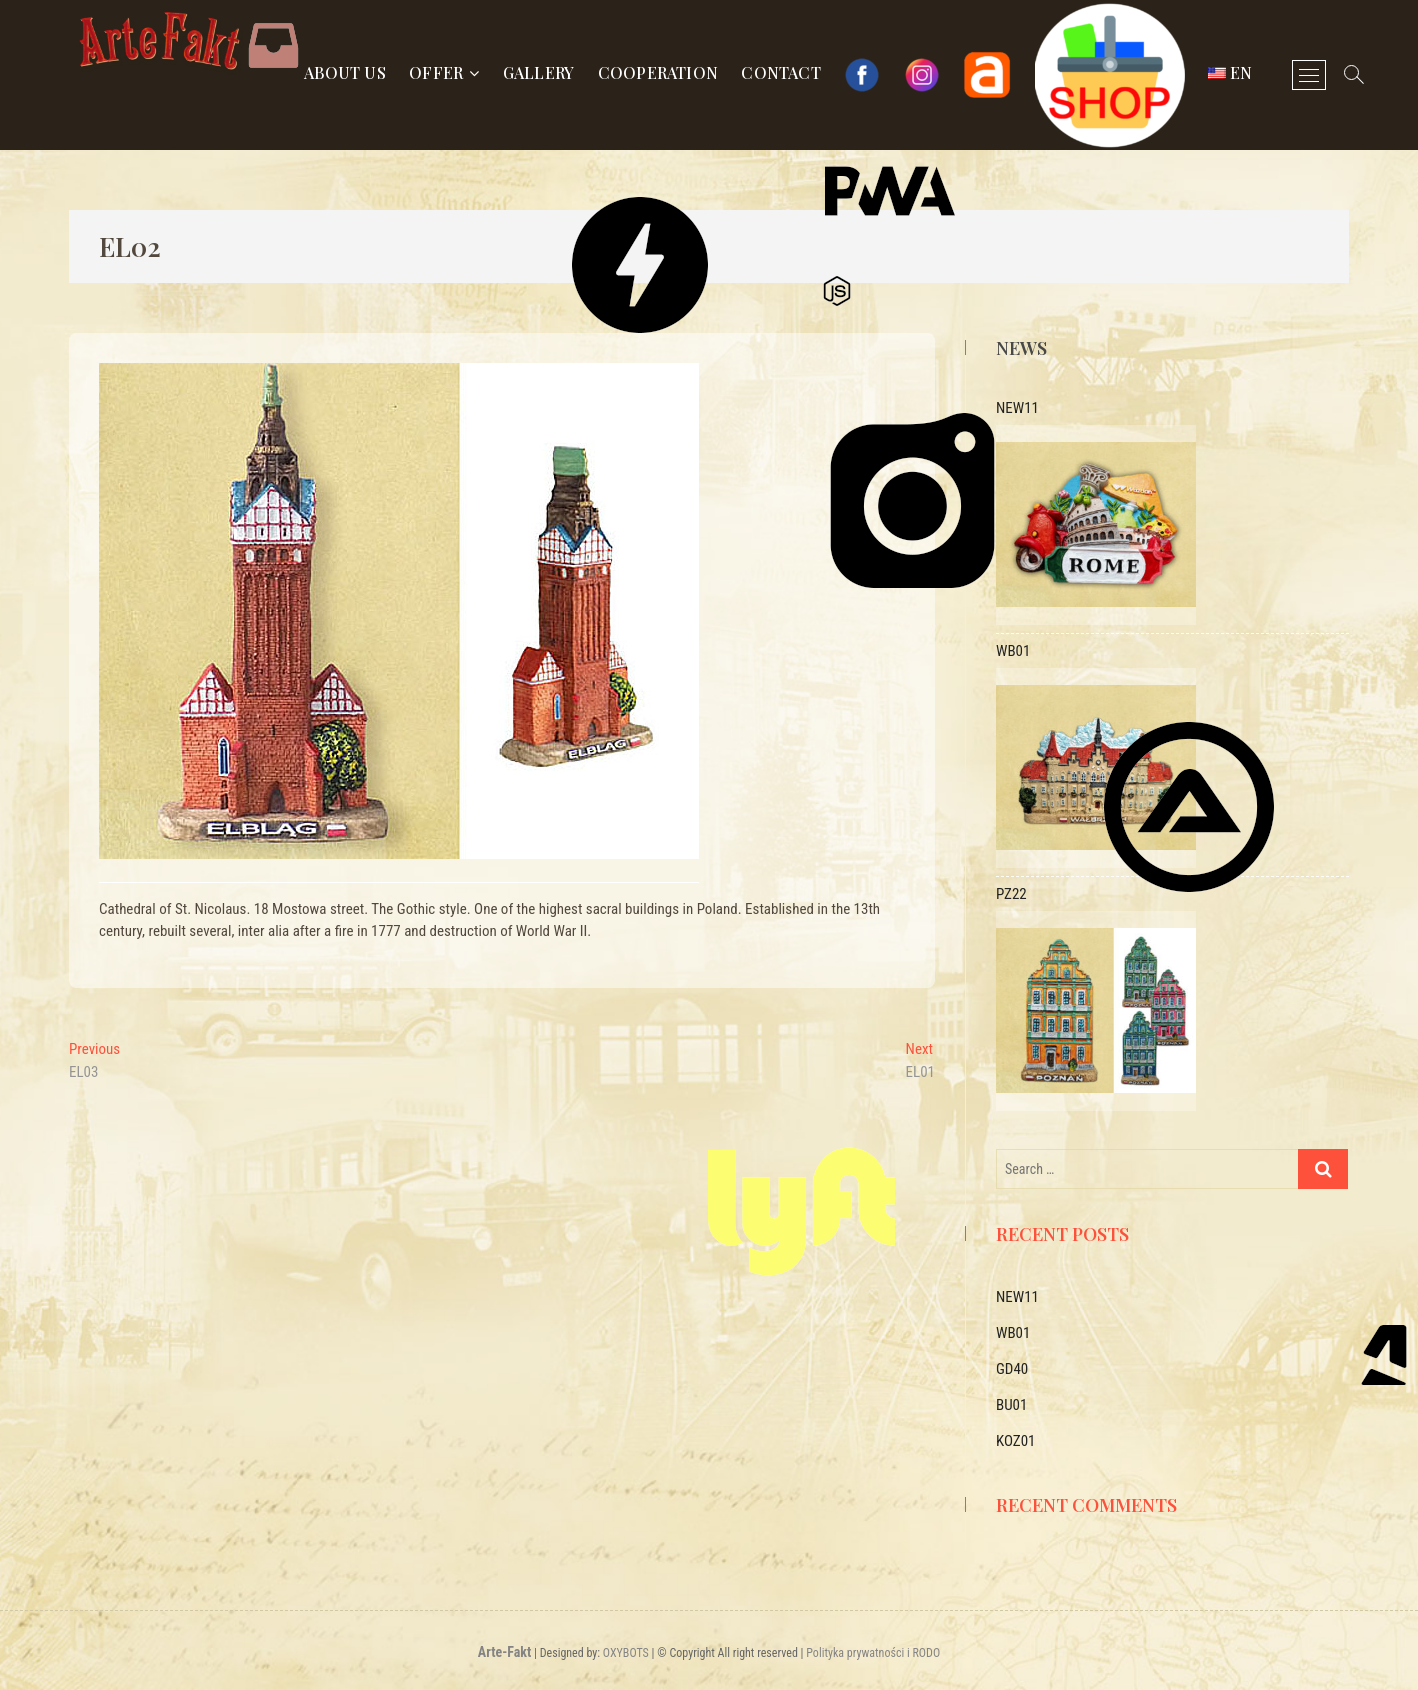 The width and height of the screenshot is (1418, 1690). Describe the element at coordinates (1384, 1355) in the screenshot. I see `visit gsmarena website for phone specs and reviews` at that location.